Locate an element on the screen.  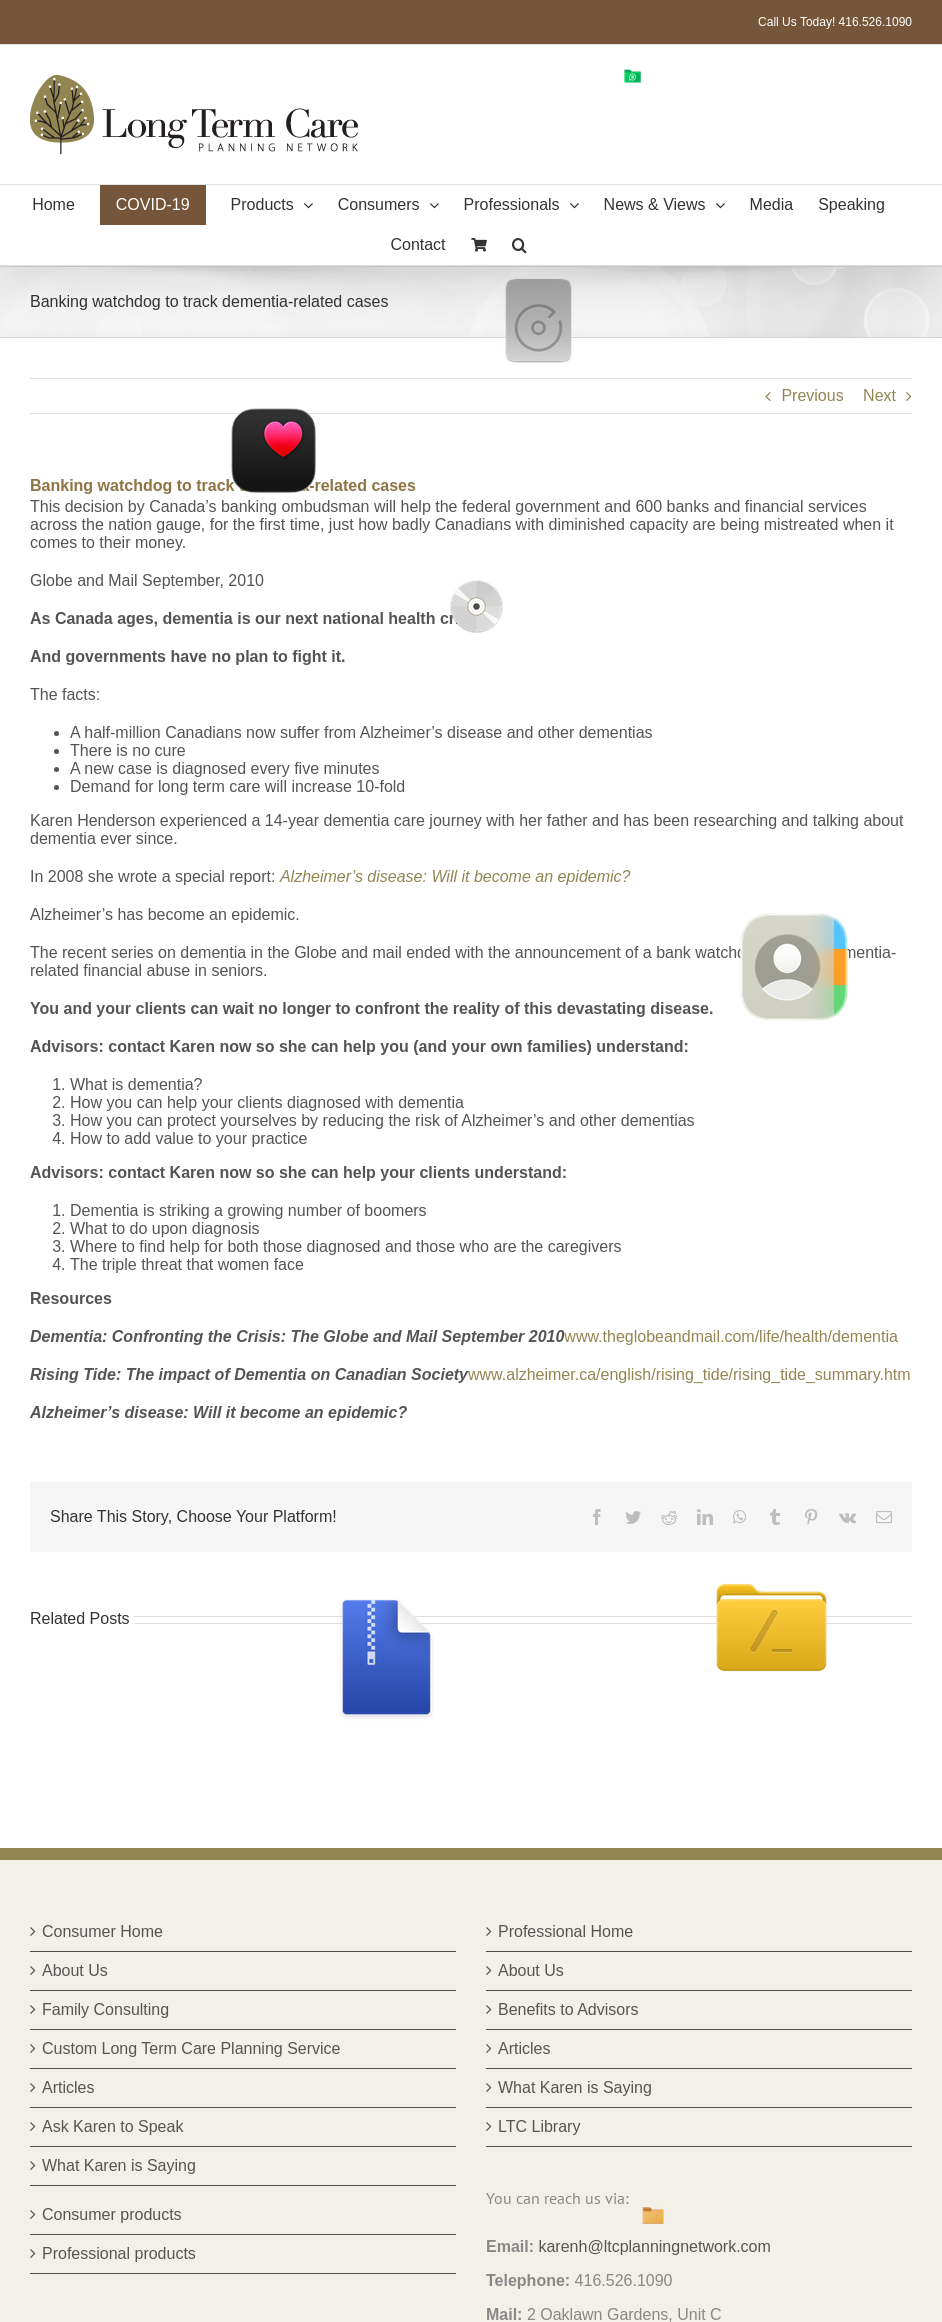
folder containing whatsapp business files and data is located at coordinates (632, 76).